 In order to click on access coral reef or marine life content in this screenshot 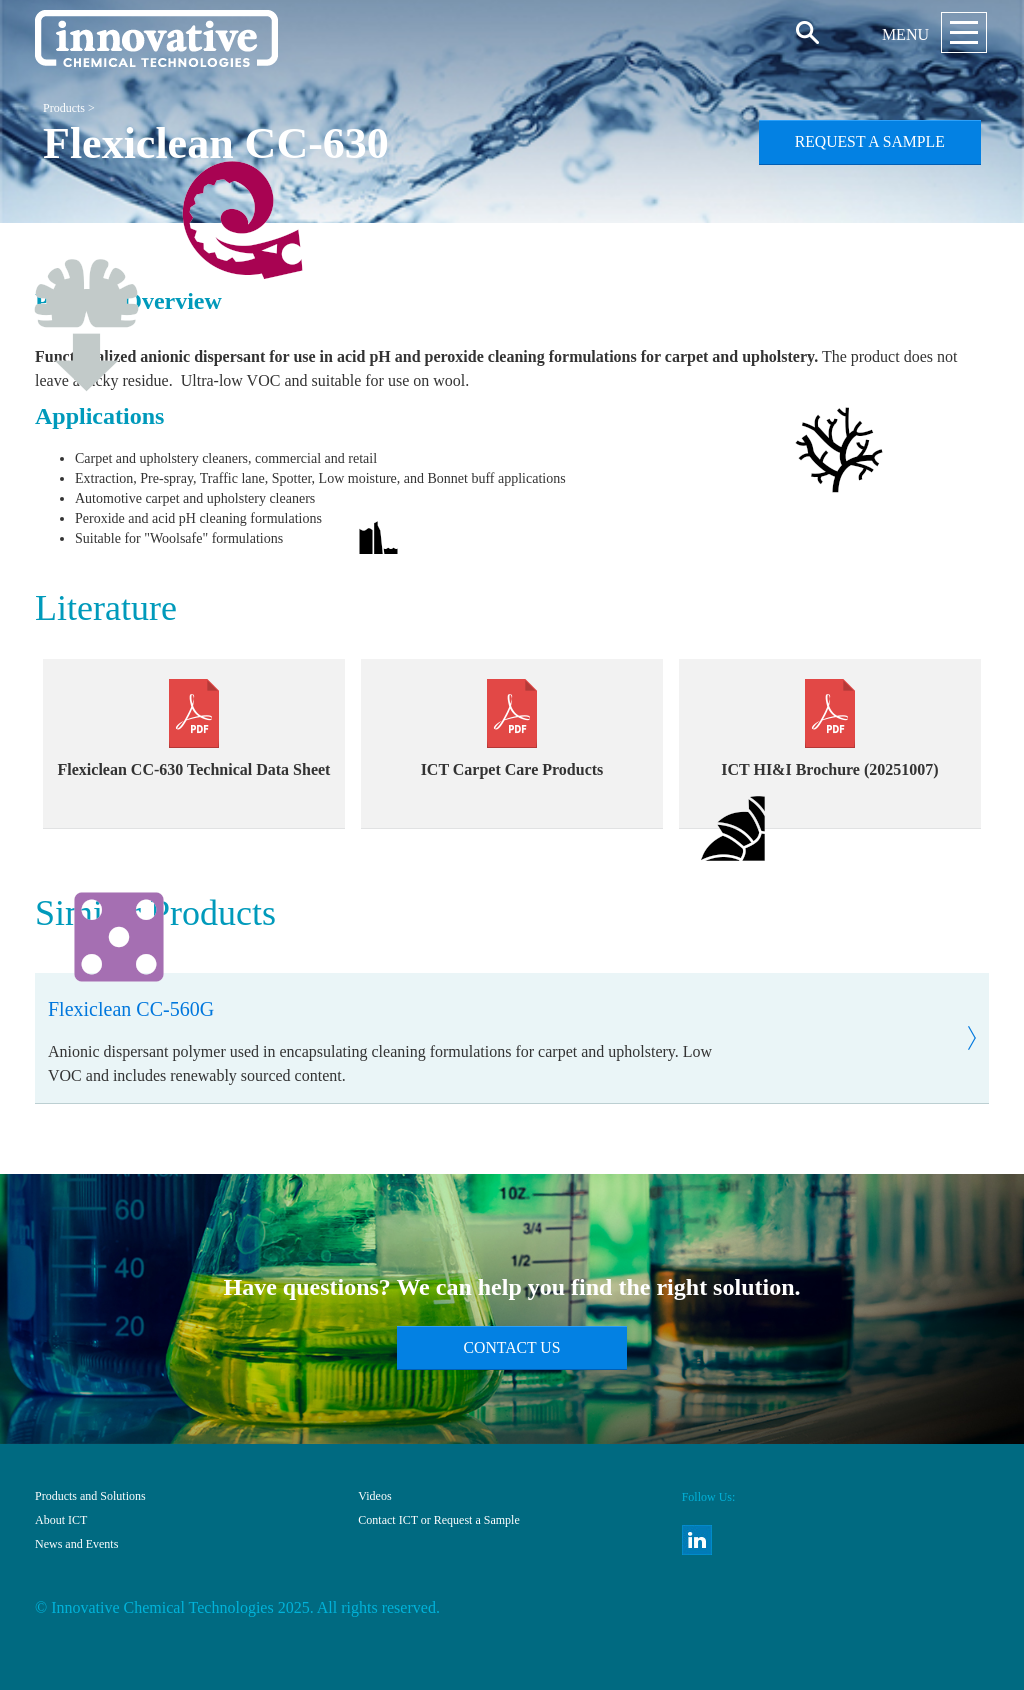, I will do `click(839, 450)`.